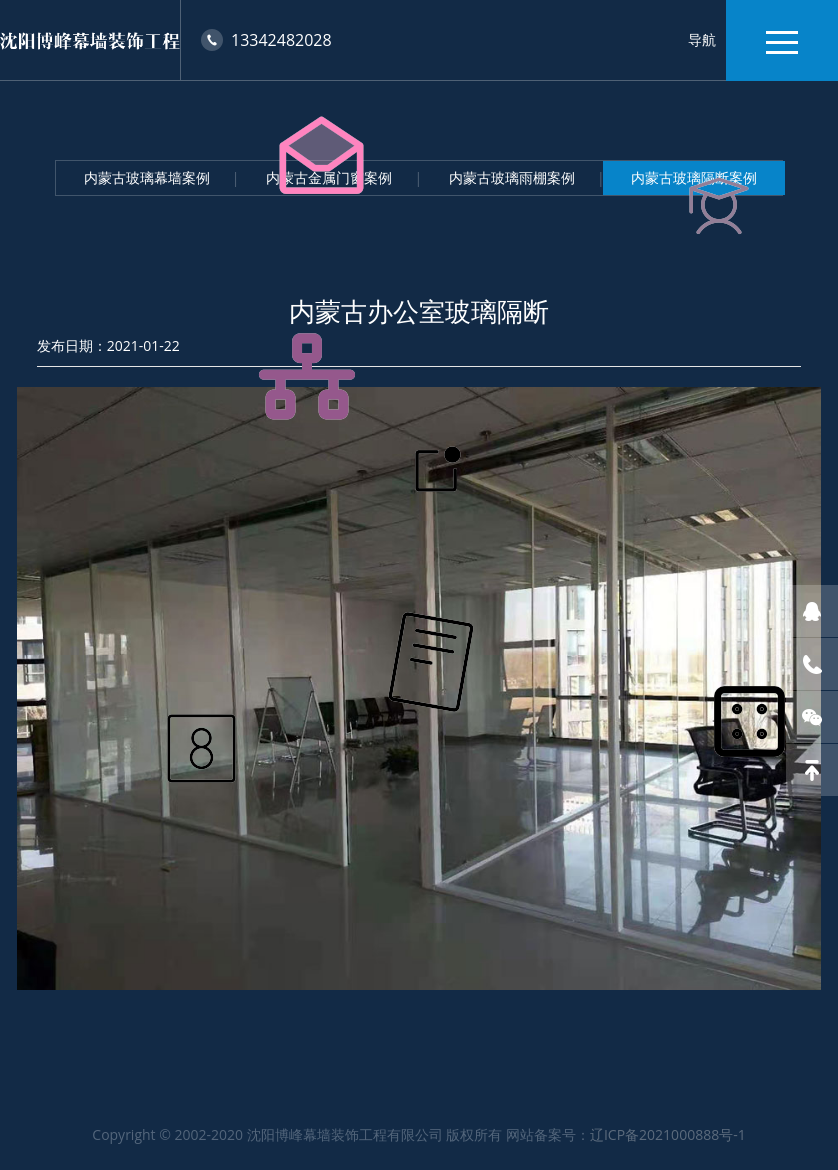 The image size is (838, 1170). Describe the element at coordinates (437, 470) in the screenshot. I see `indicates new notifications or alerts` at that location.